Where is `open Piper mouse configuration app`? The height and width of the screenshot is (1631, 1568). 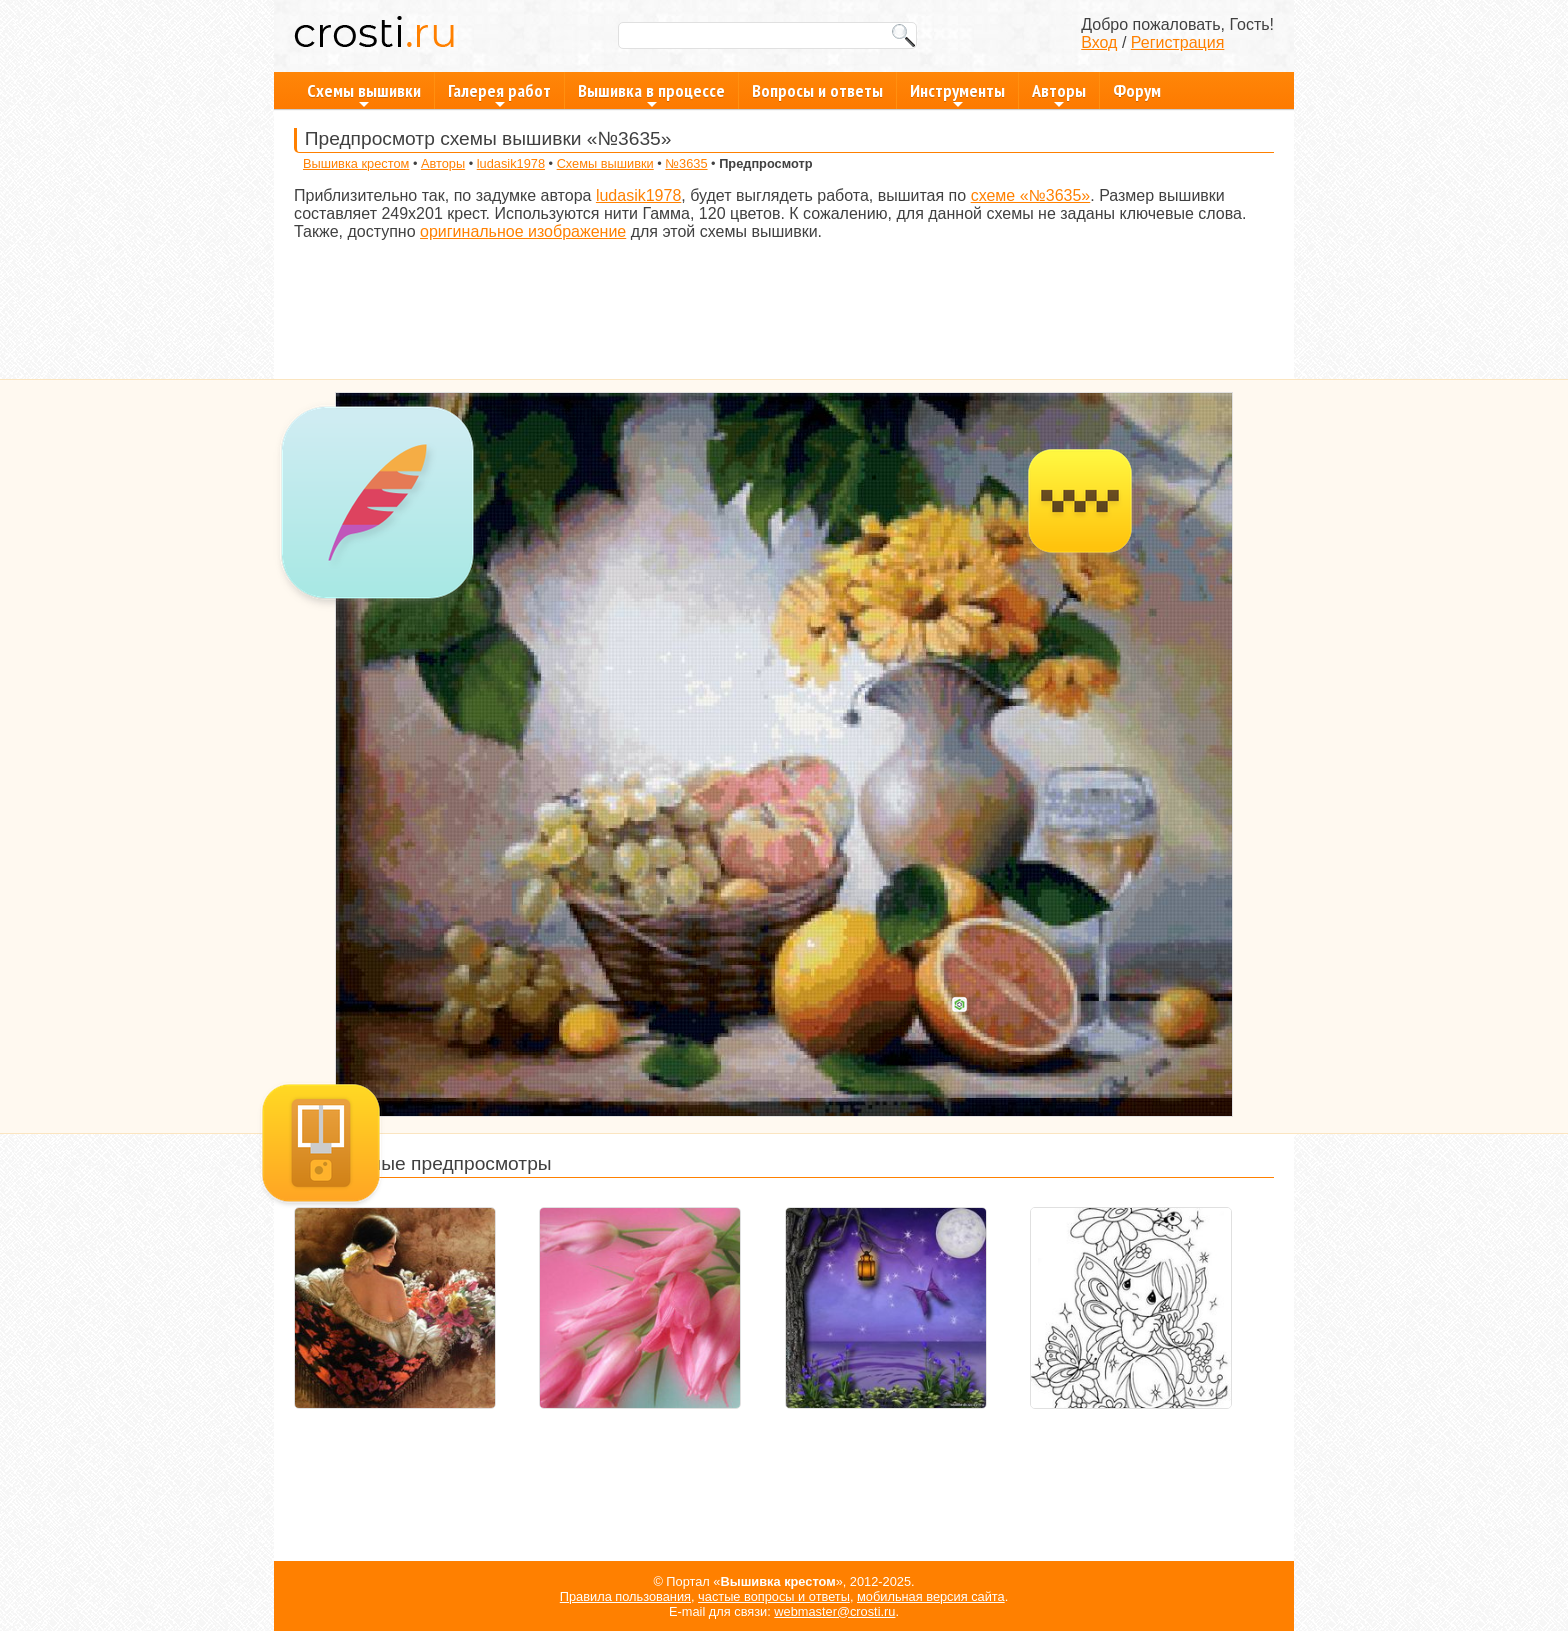
open Piper mouse configuration app is located at coordinates (321, 1143).